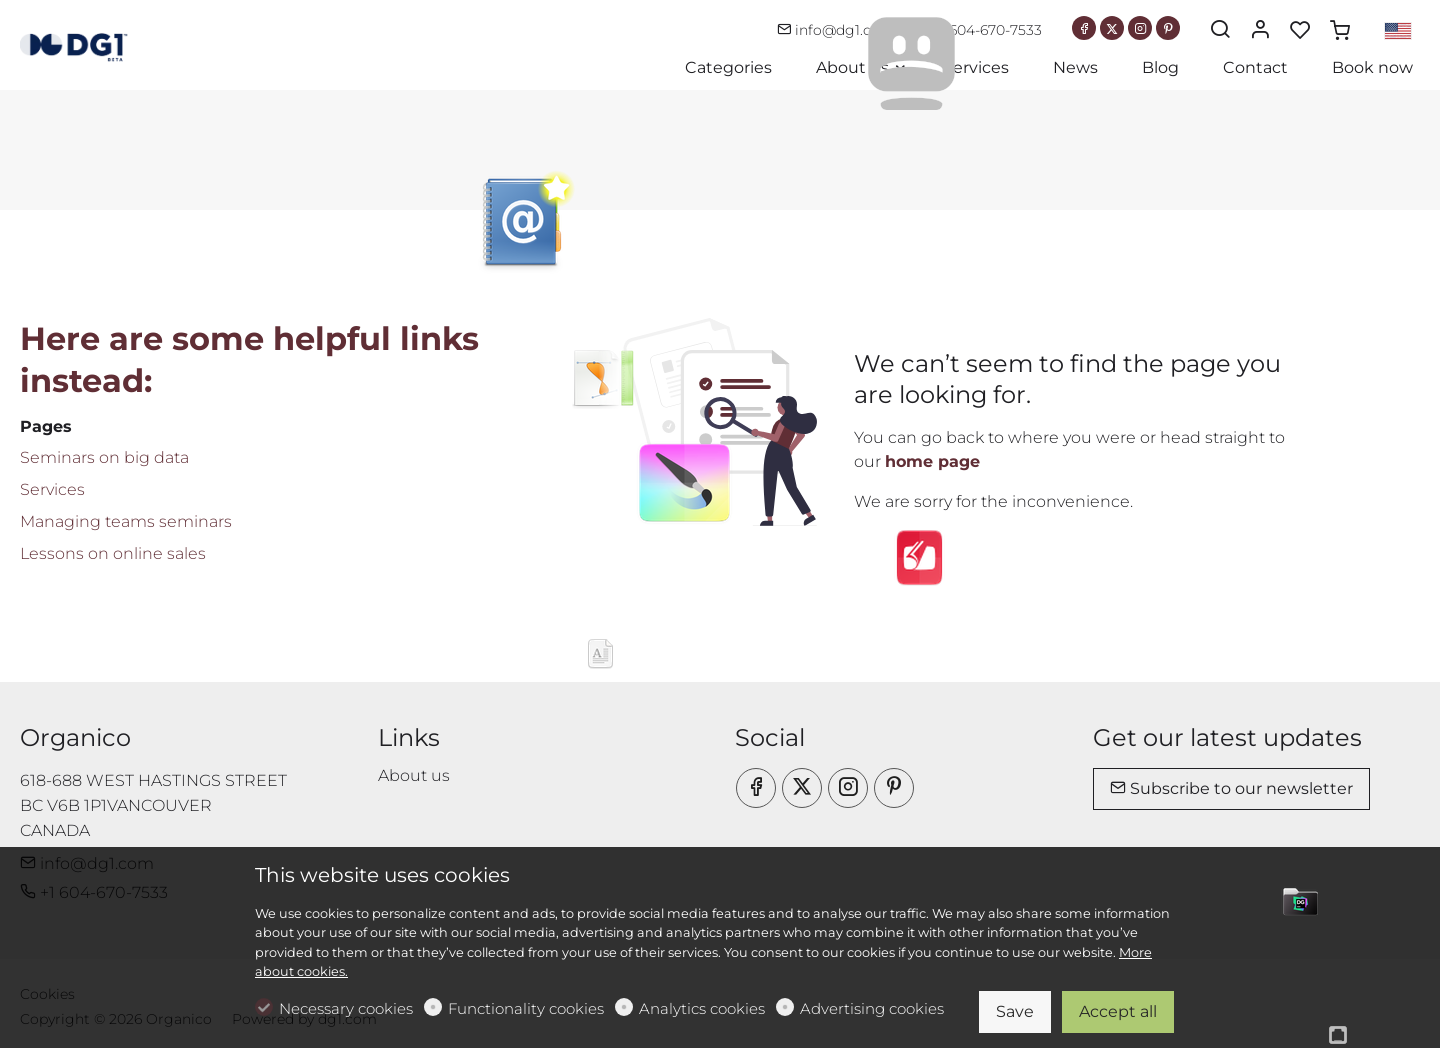  I want to click on a vector drawing or illustration template file, so click(603, 378).